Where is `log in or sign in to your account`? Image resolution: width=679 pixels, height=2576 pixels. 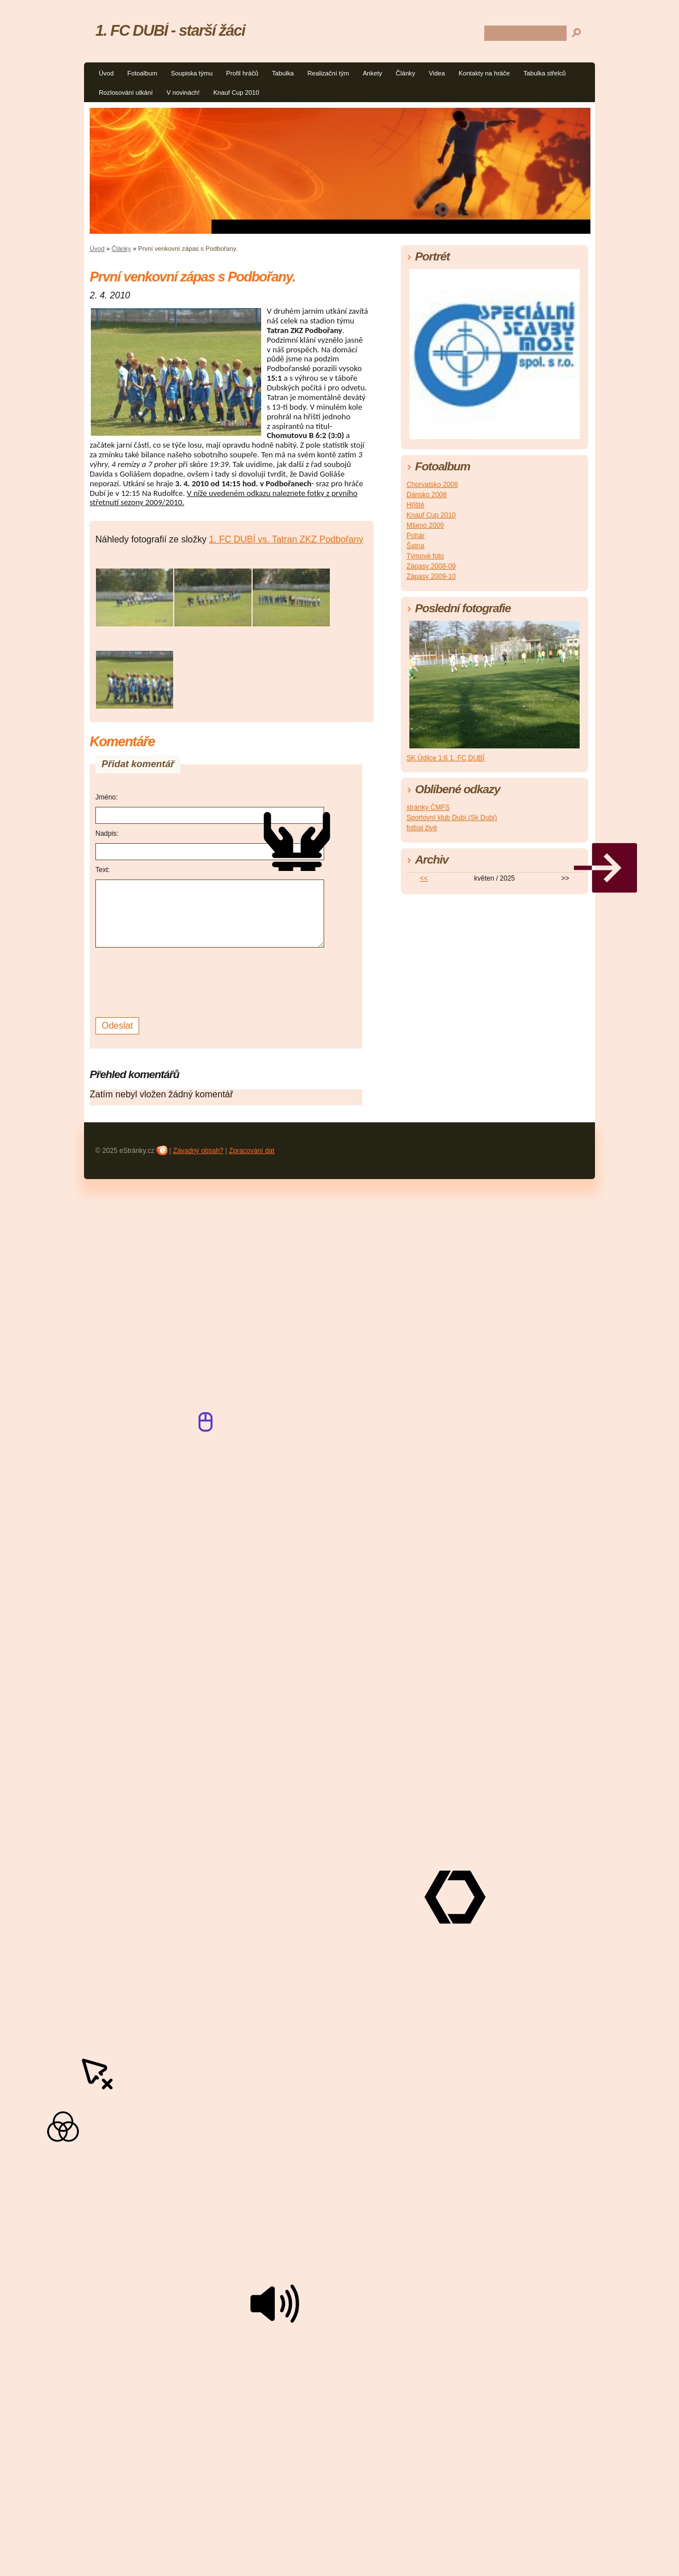 log in or sign in to your account is located at coordinates (605, 868).